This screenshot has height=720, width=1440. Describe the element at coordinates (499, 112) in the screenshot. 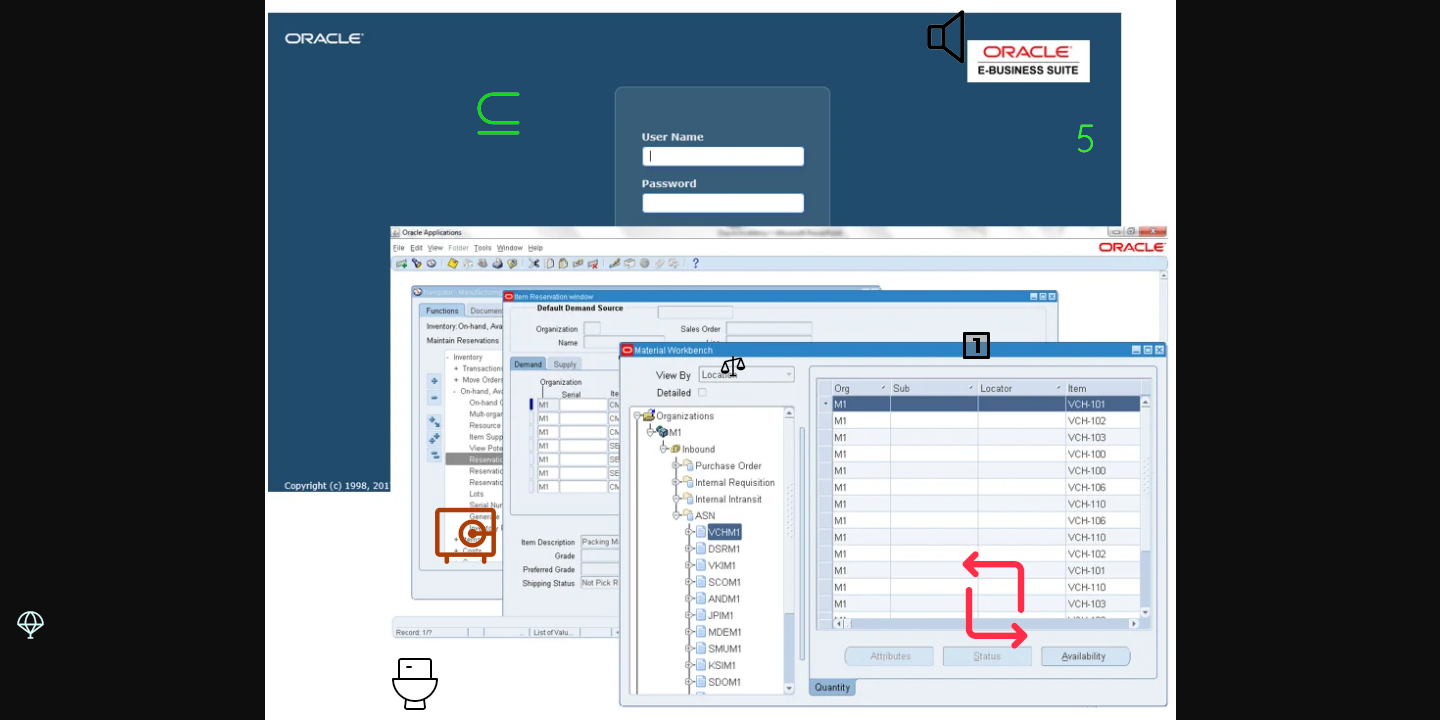

I see `indicates a subset relationship in mathematical or set operations` at that location.